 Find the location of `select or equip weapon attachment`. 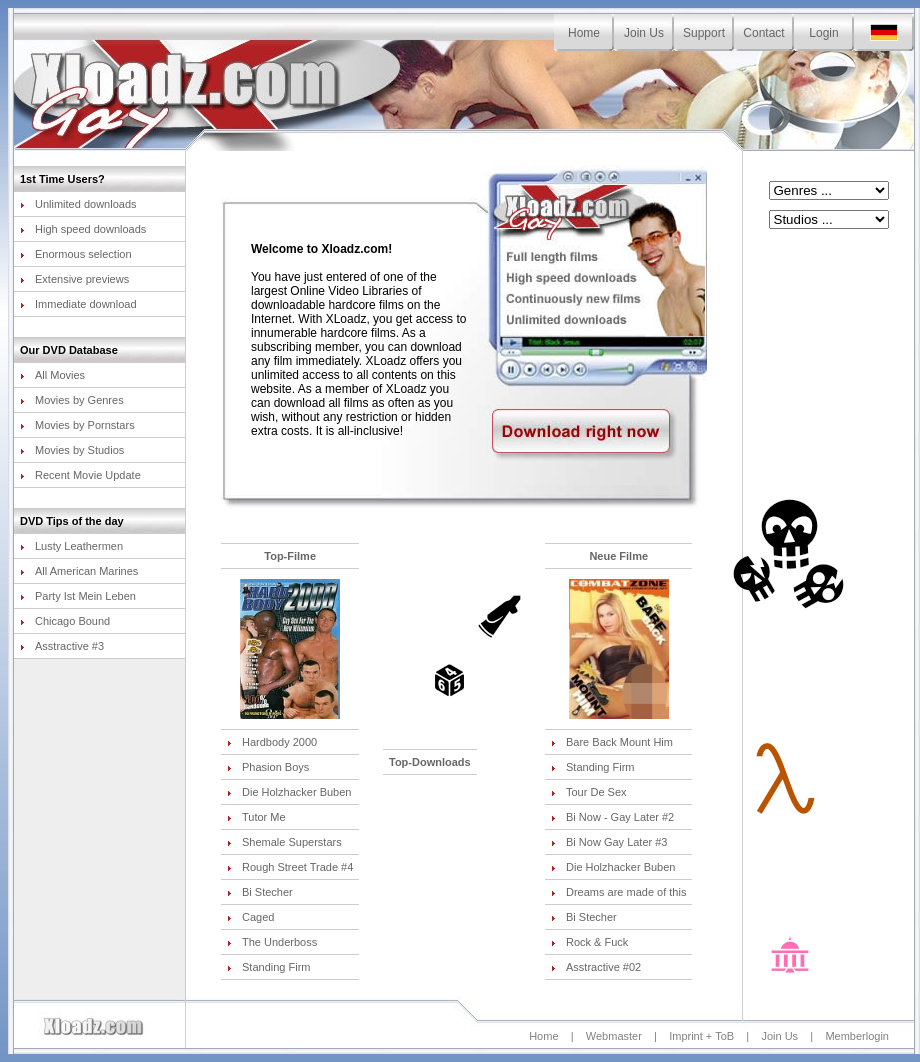

select or equip weapon attachment is located at coordinates (499, 616).